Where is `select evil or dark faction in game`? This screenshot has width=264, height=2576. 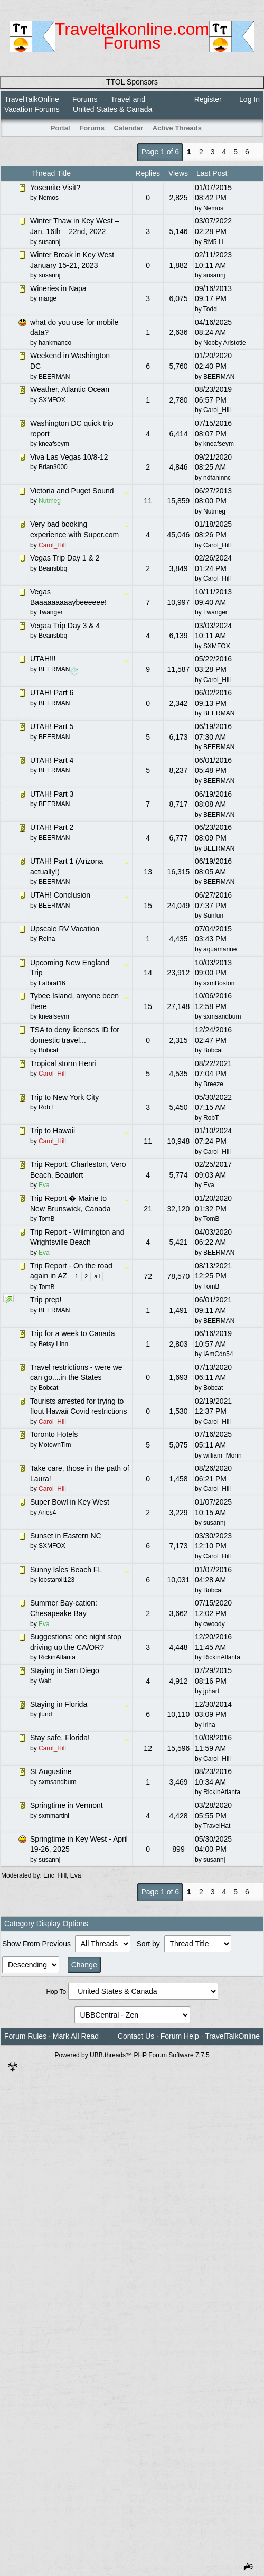 select evil or dark faction in game is located at coordinates (249, 2567).